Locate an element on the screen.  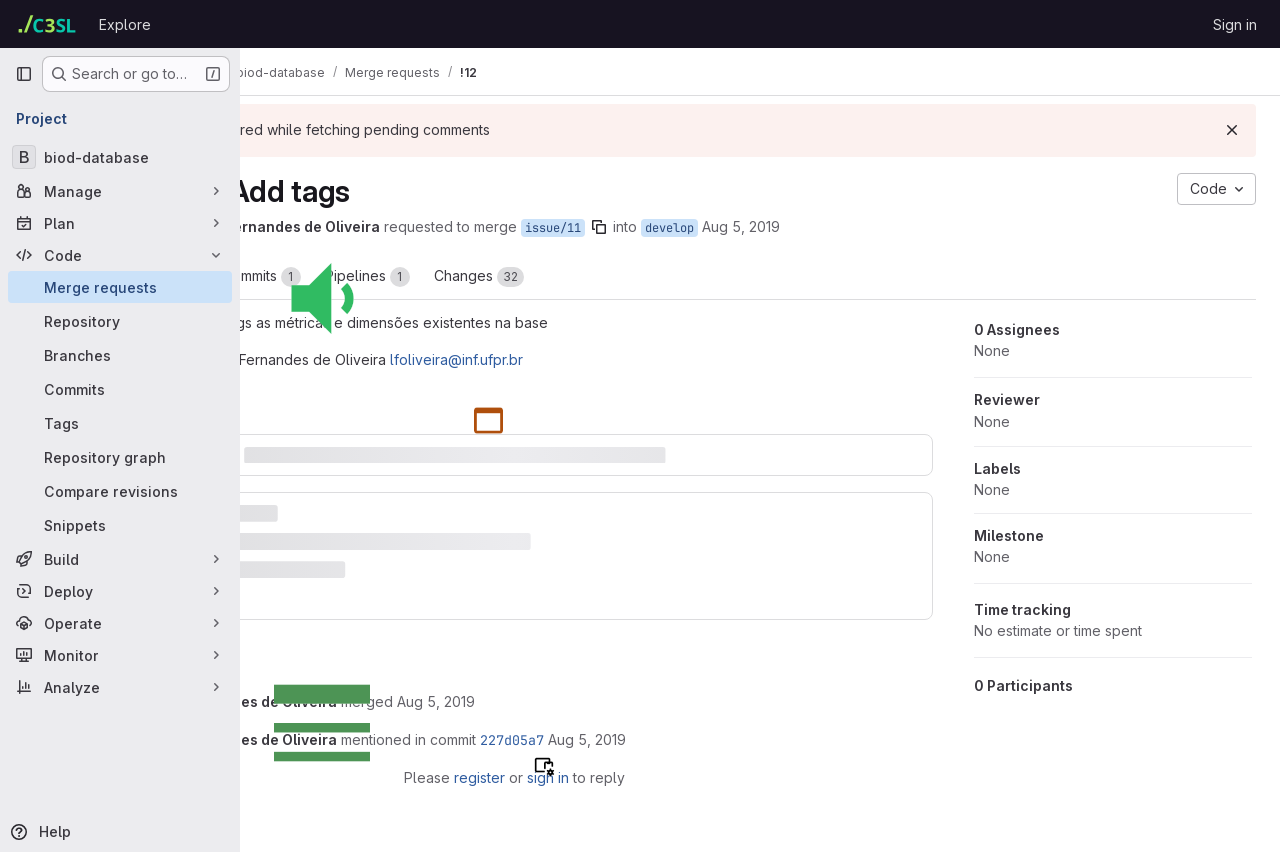
open a new window is located at coordinates (488, 420).